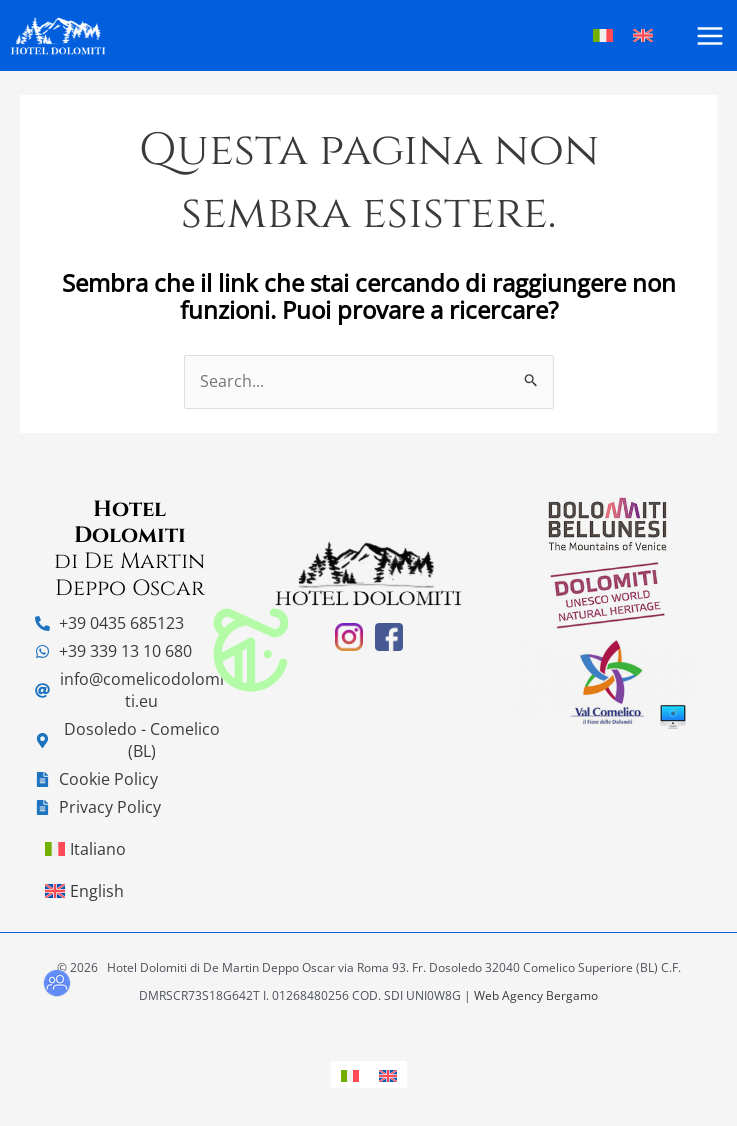 The image size is (737, 1126). What do you see at coordinates (673, 717) in the screenshot?
I see `play video content on your television or monitor` at bounding box center [673, 717].